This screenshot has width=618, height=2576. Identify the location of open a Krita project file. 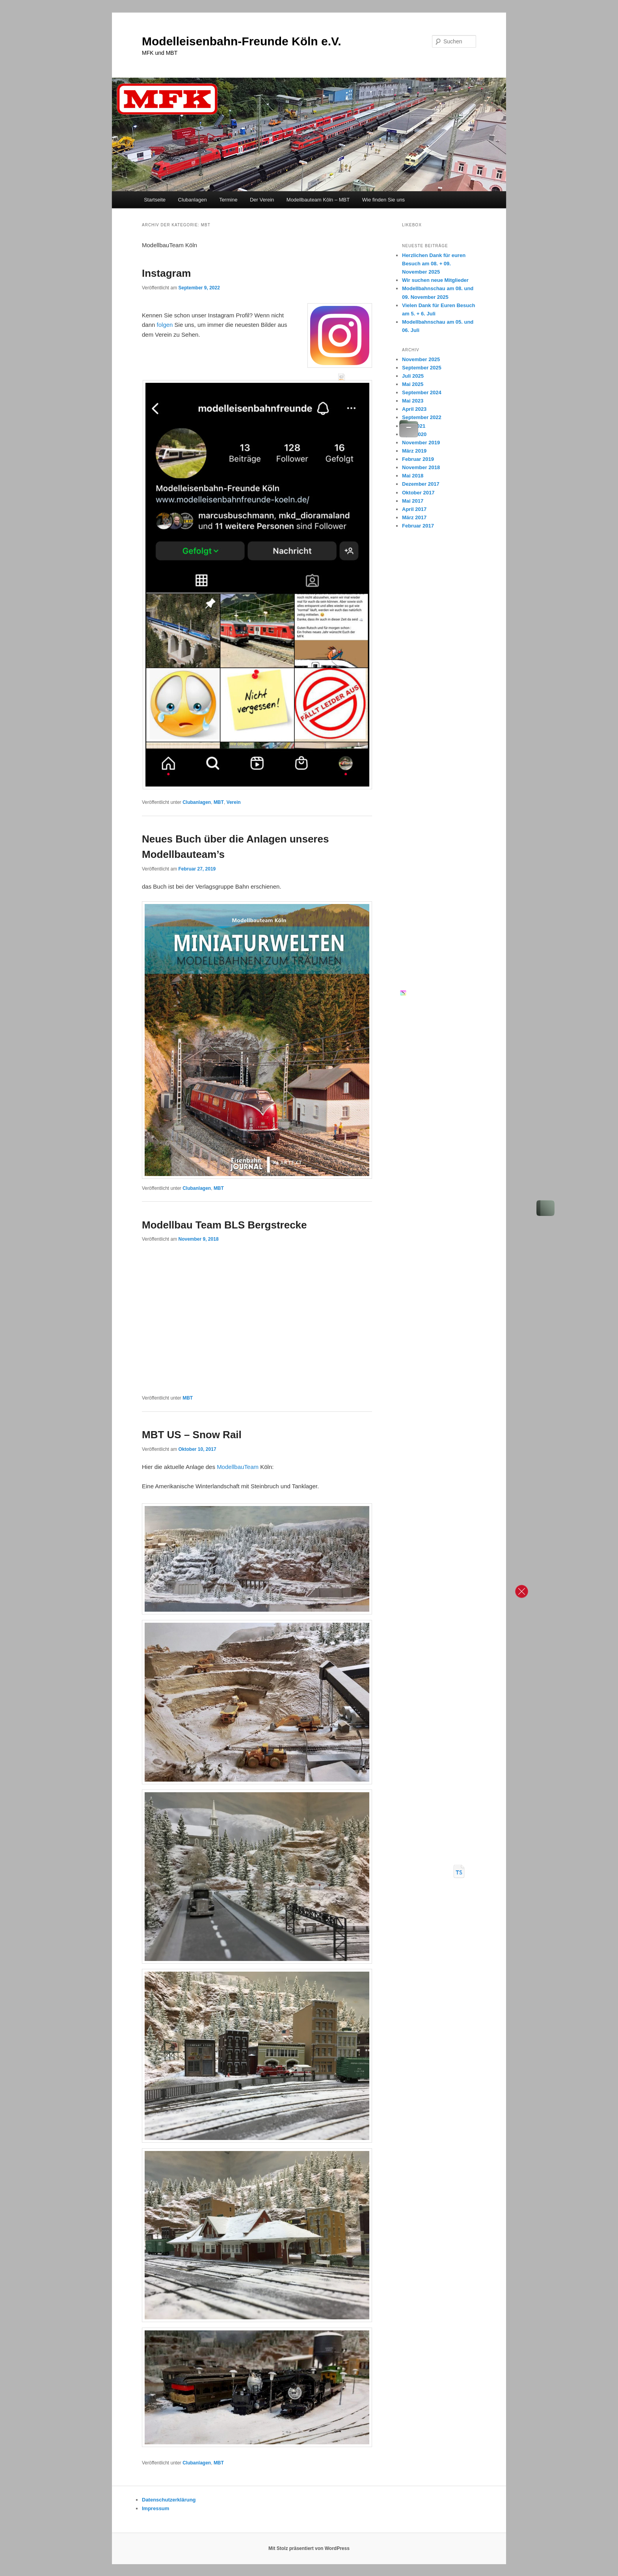
(403, 993).